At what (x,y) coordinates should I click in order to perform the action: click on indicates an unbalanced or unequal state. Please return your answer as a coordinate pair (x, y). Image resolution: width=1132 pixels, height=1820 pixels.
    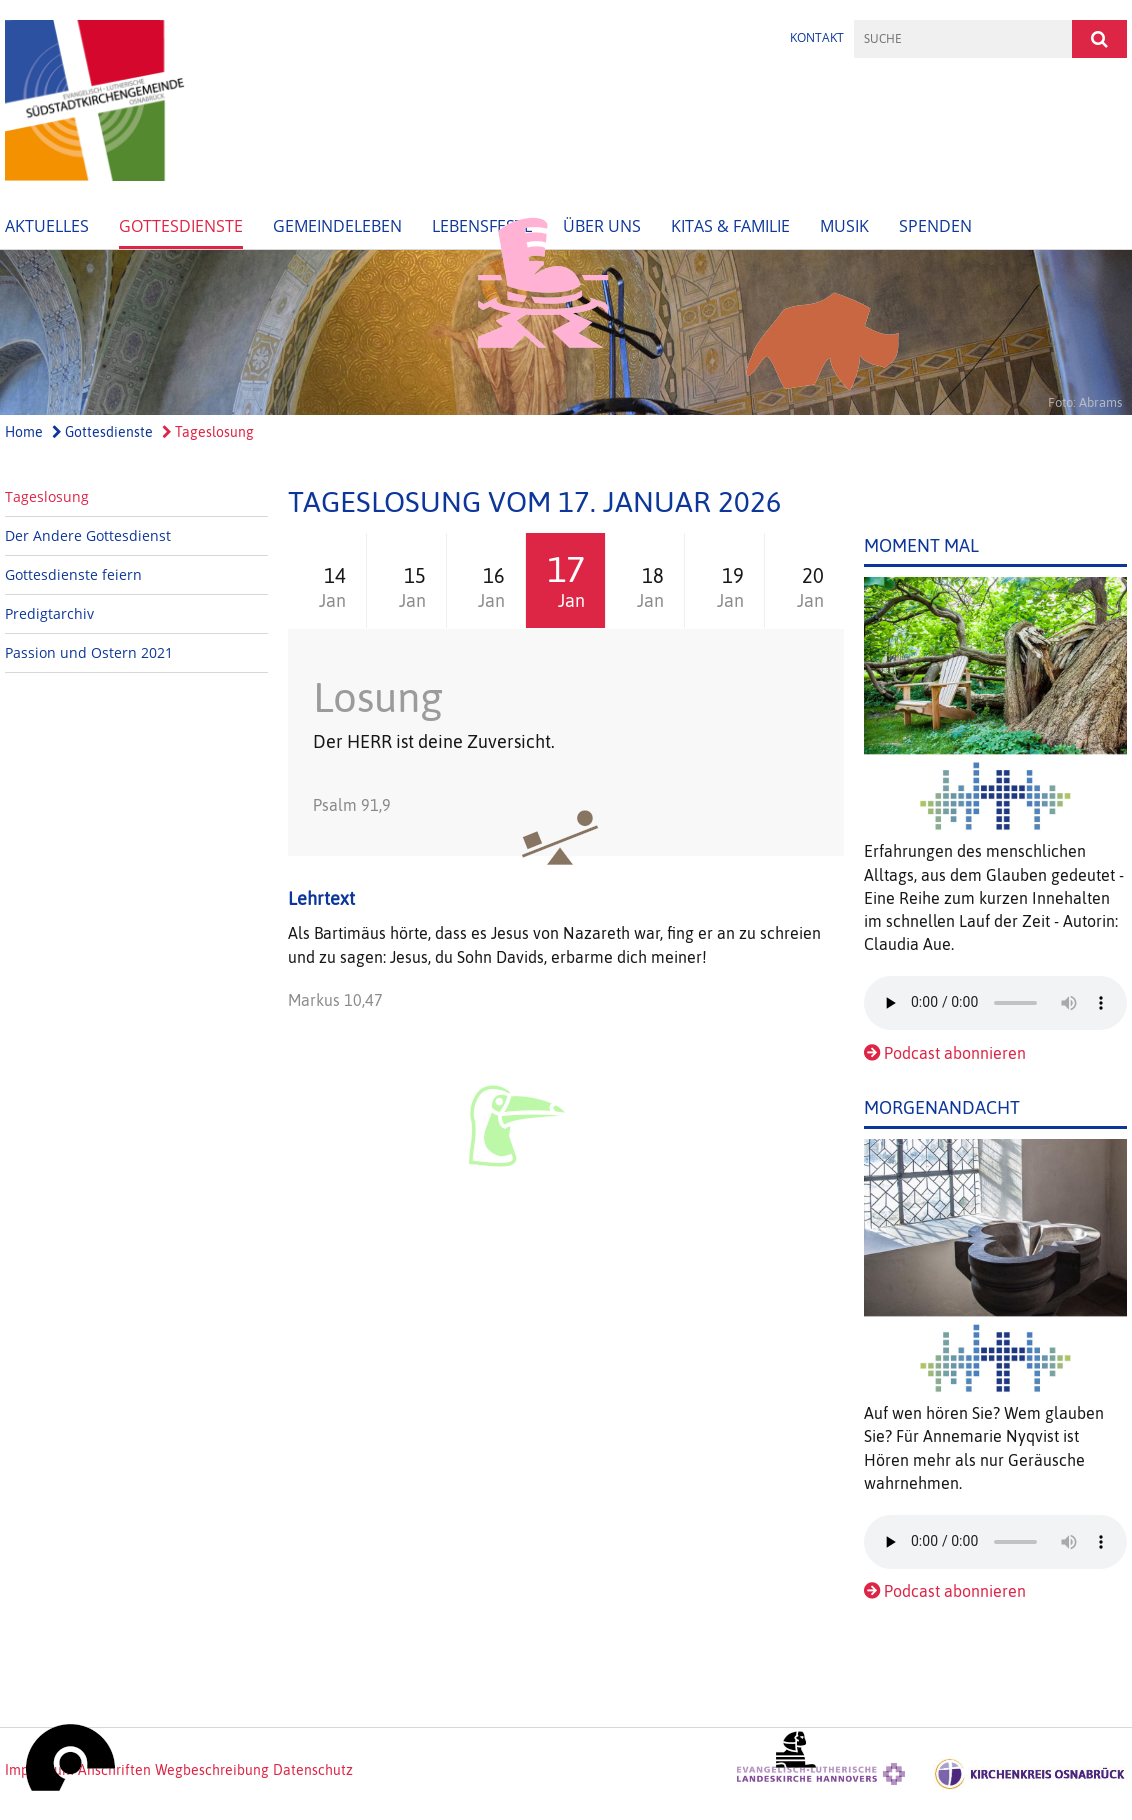
    Looking at the image, I should click on (560, 826).